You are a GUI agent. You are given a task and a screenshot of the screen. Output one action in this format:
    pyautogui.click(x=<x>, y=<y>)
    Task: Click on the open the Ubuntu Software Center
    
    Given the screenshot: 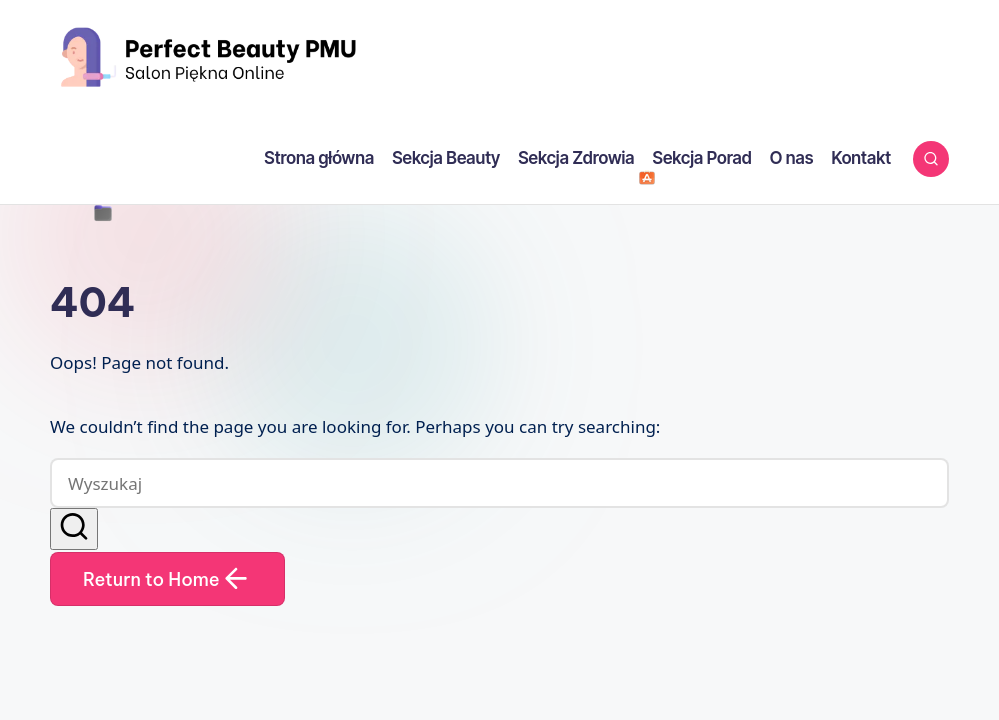 What is the action you would take?
    pyautogui.click(x=647, y=178)
    